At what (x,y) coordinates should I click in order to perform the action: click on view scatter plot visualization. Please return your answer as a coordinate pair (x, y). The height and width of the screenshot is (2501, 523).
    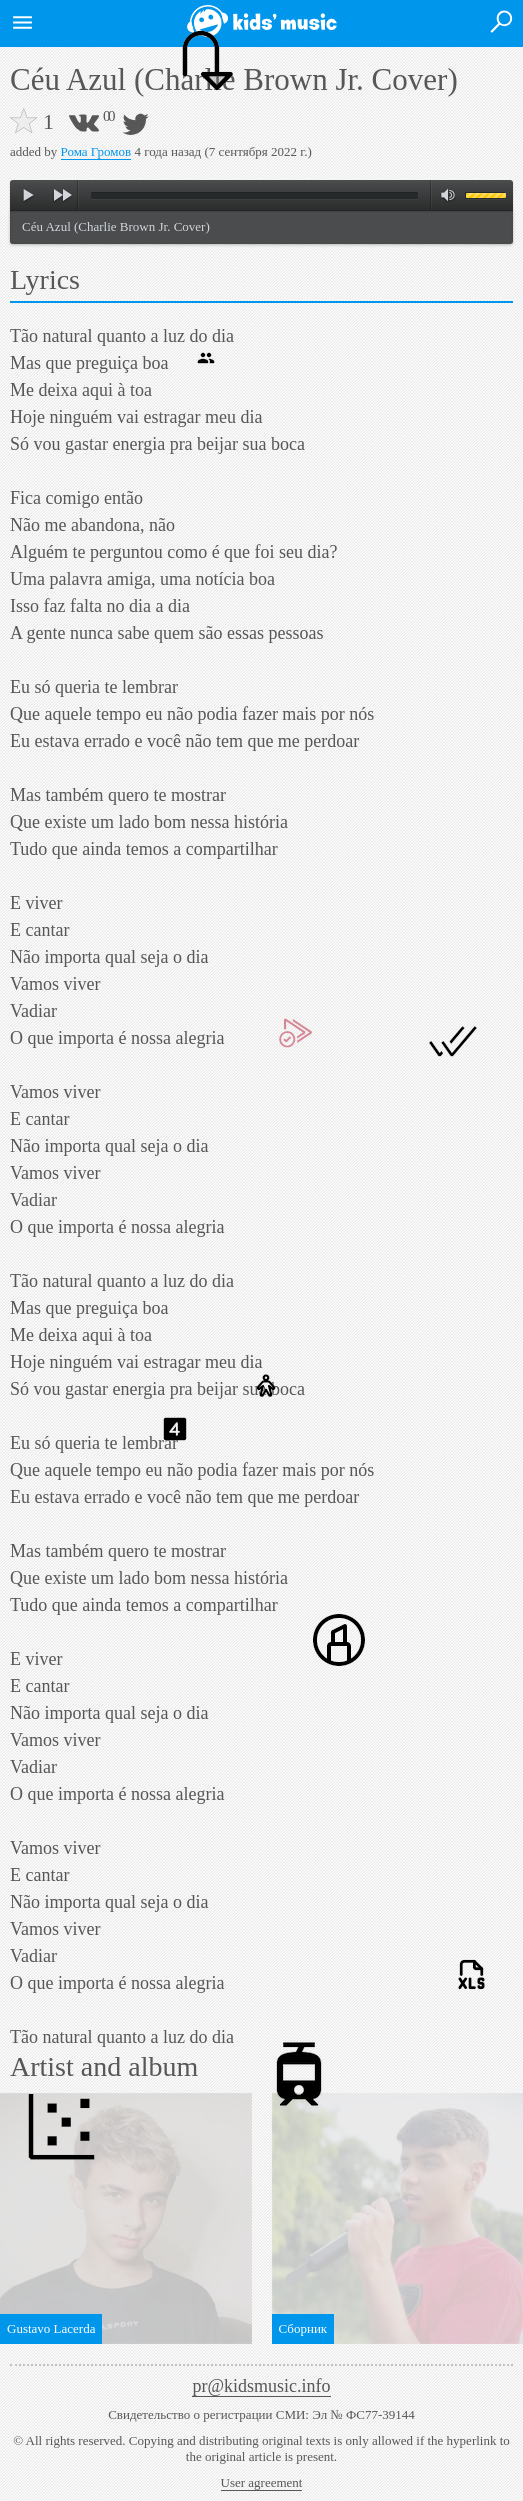
    Looking at the image, I should click on (61, 2131).